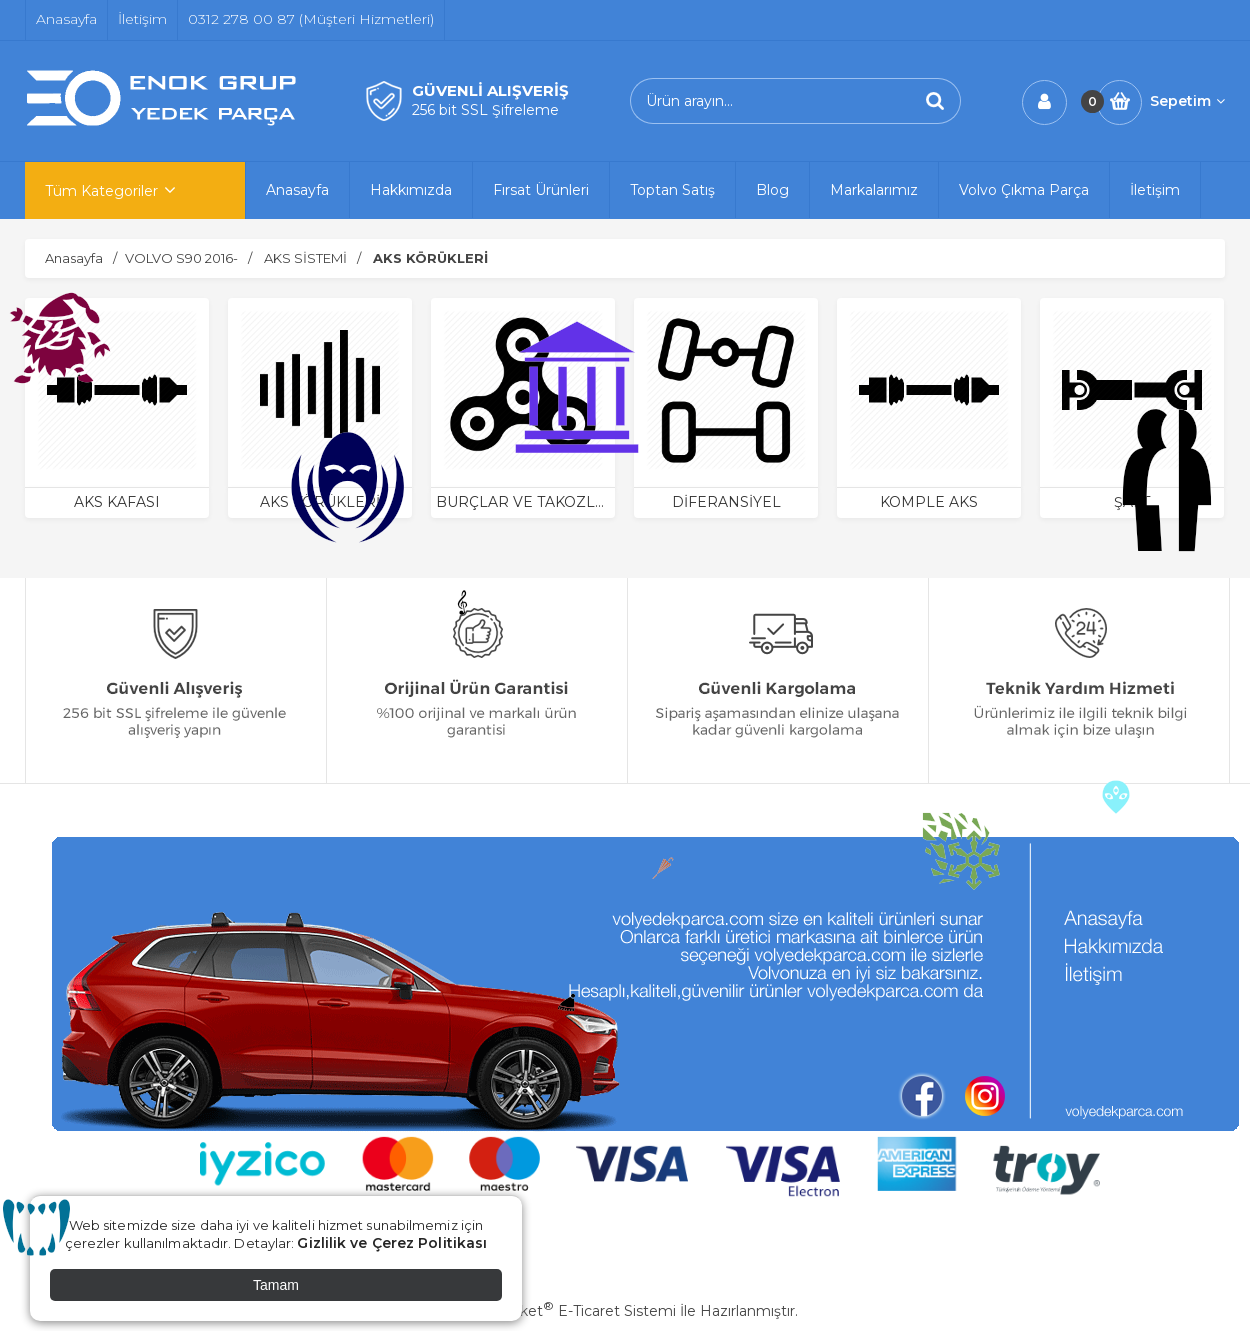 This screenshot has width=1250, height=1331. I want to click on access music or audio settings, so click(462, 602).